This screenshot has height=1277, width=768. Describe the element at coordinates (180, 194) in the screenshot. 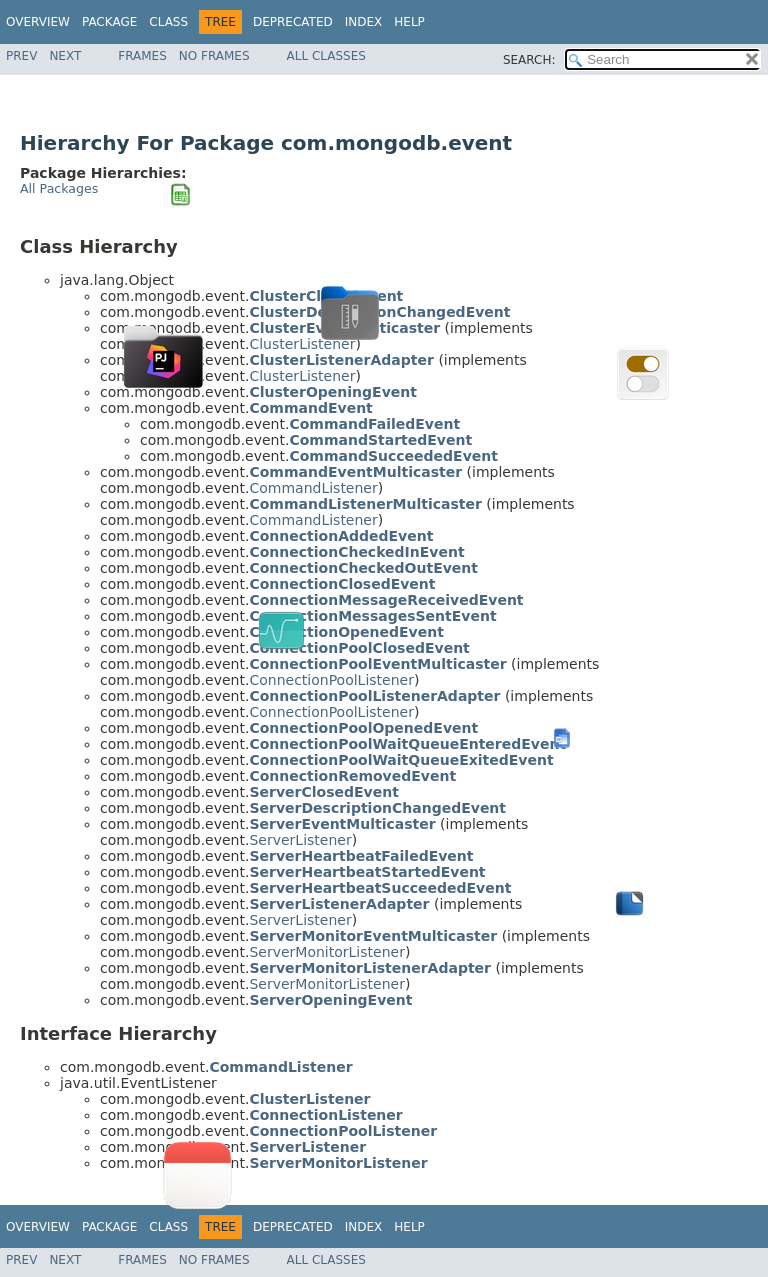

I see `a libreoffice calc spreadsheet file` at that location.